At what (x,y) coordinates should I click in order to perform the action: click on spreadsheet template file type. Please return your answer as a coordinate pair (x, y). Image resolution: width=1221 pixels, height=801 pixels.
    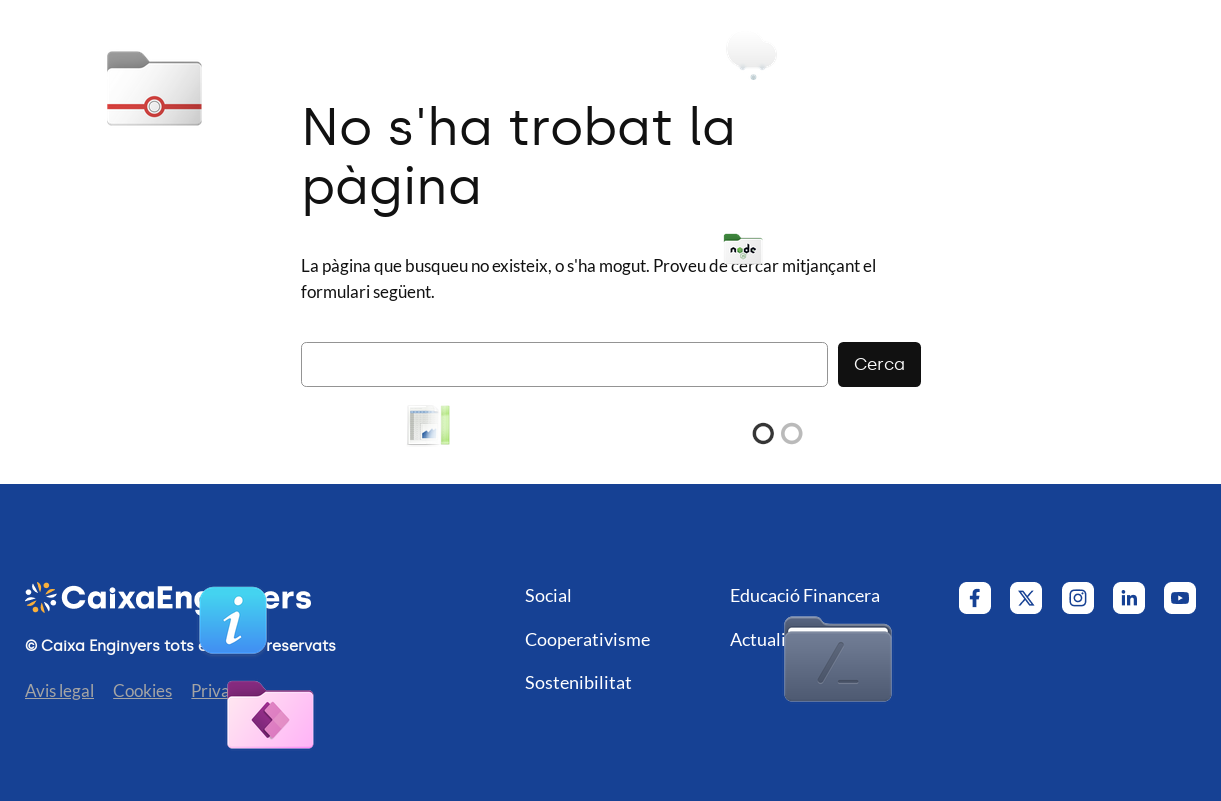
    Looking at the image, I should click on (428, 425).